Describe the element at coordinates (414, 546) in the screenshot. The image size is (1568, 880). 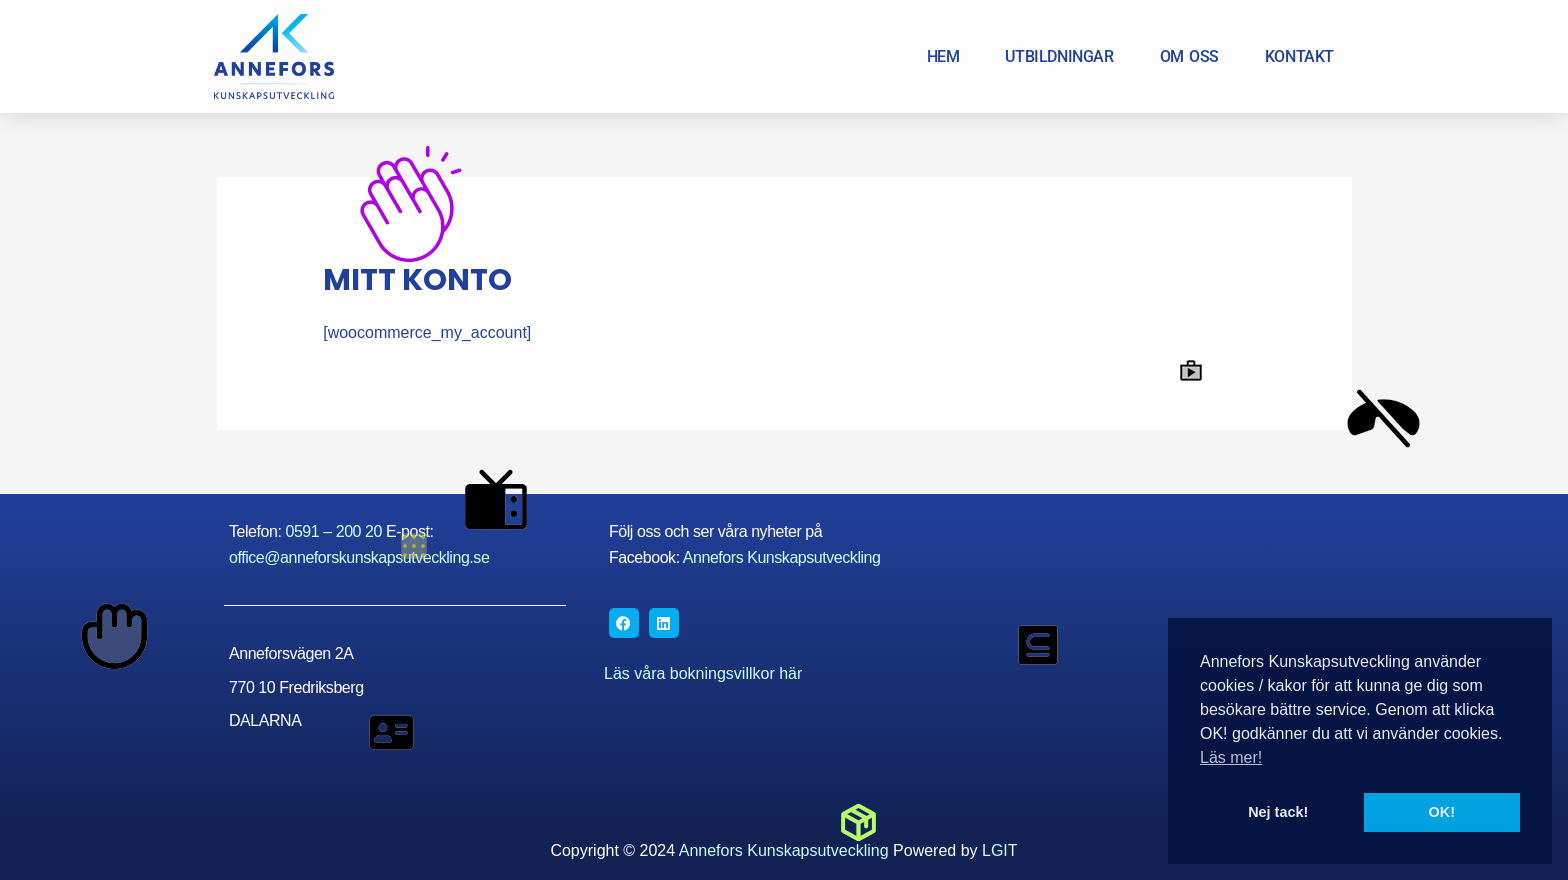
I see `open app drawer or launcher` at that location.